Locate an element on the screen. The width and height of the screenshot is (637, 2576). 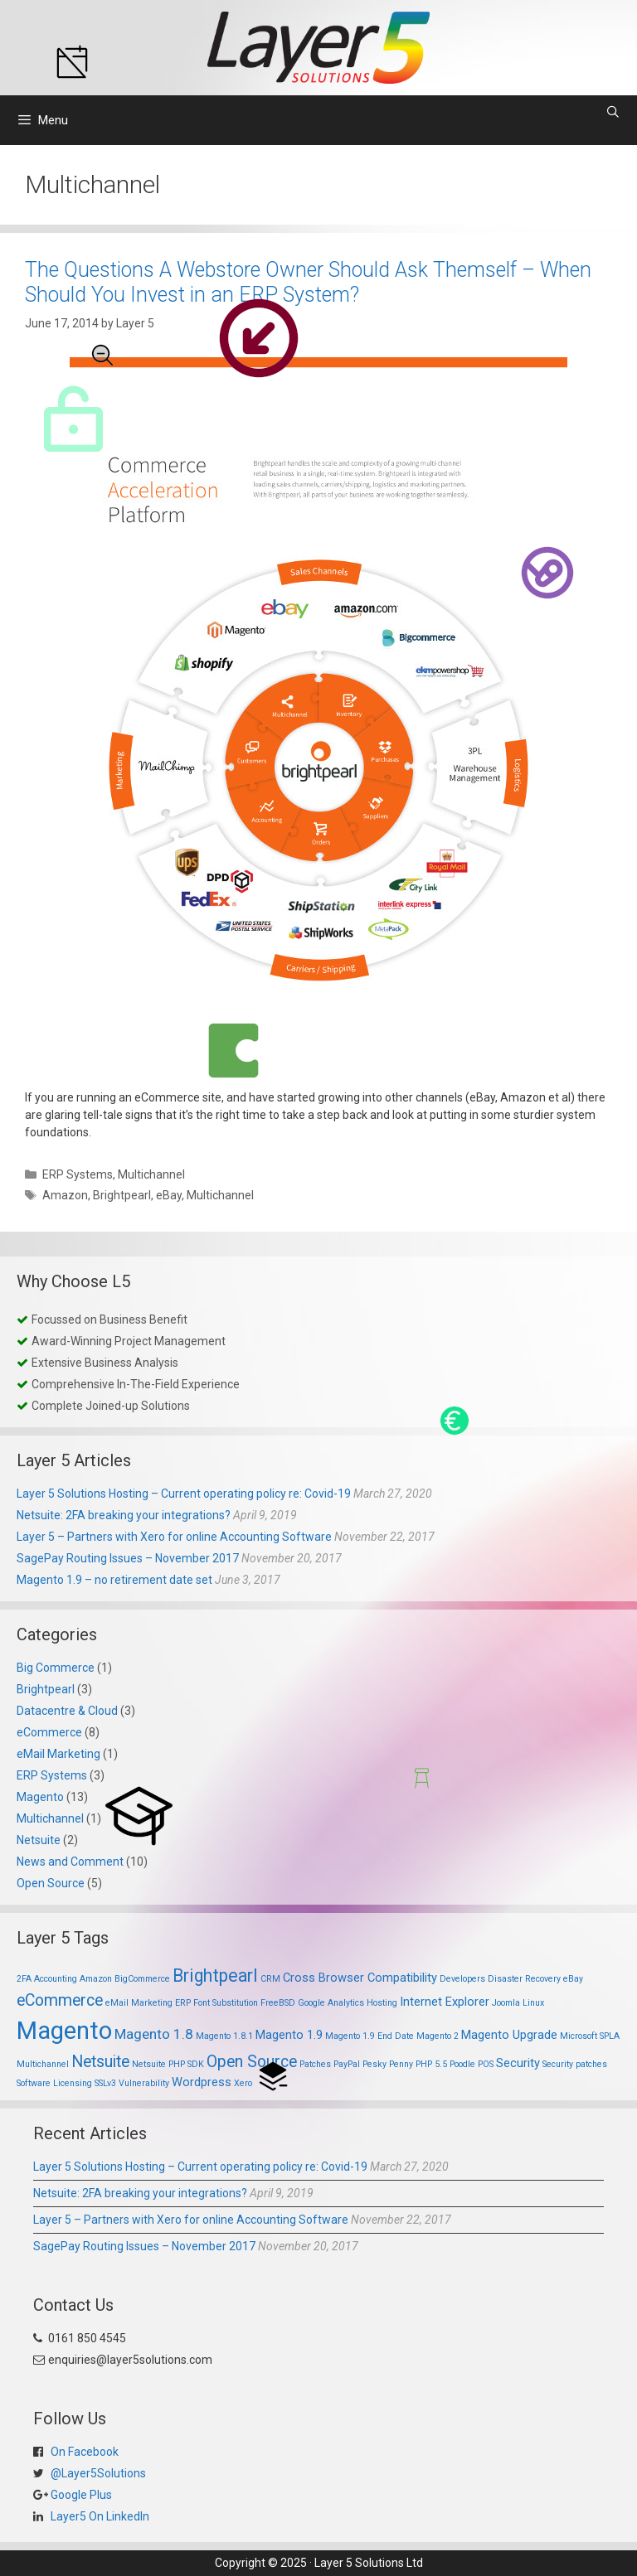
disable calendar or scheduling features is located at coordinates (72, 63).